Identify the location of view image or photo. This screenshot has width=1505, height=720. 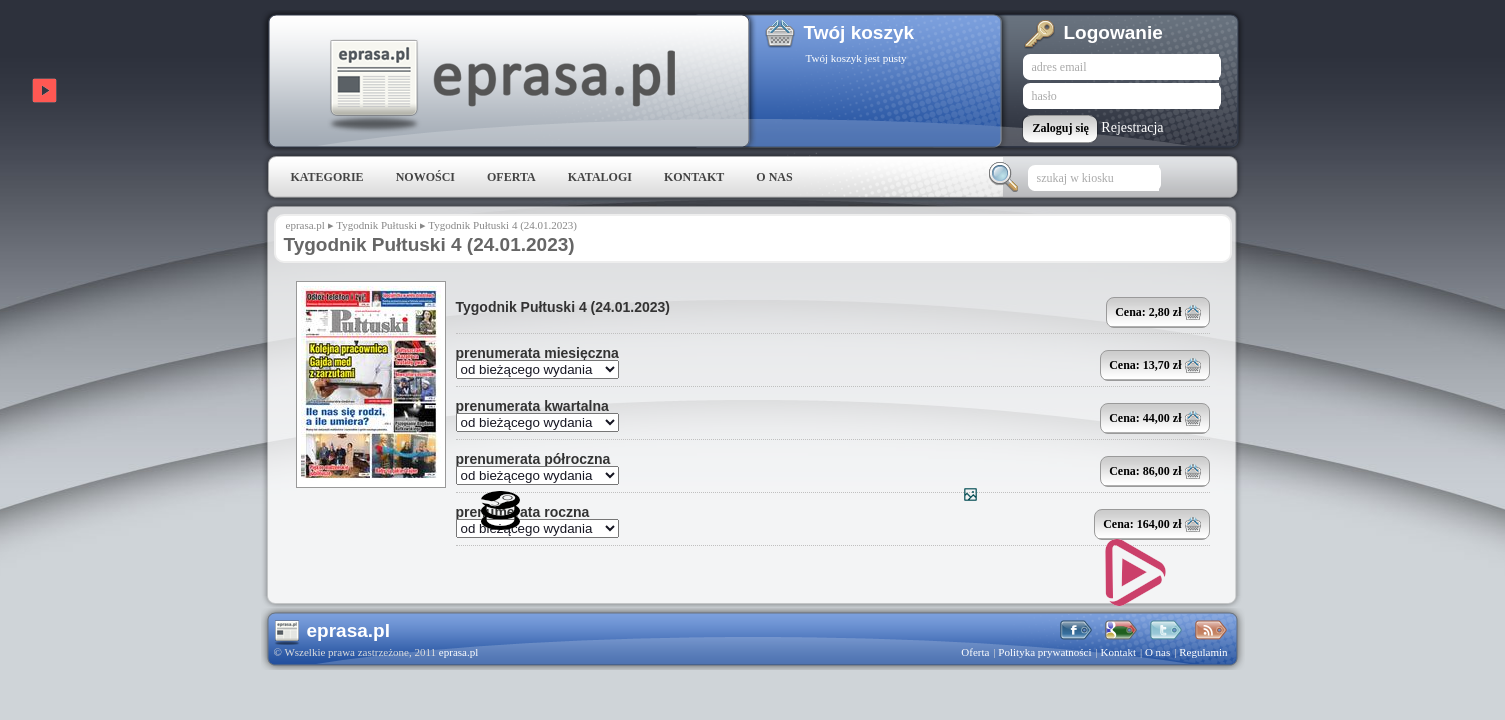
(970, 494).